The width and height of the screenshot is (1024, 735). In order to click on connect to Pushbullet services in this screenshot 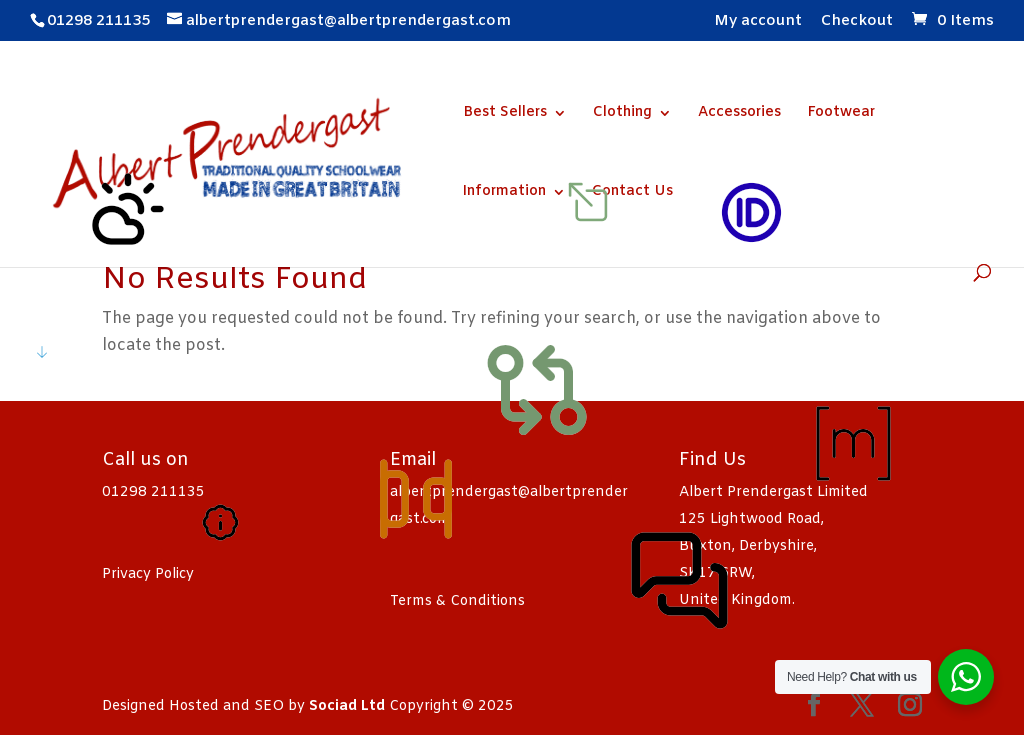, I will do `click(751, 212)`.